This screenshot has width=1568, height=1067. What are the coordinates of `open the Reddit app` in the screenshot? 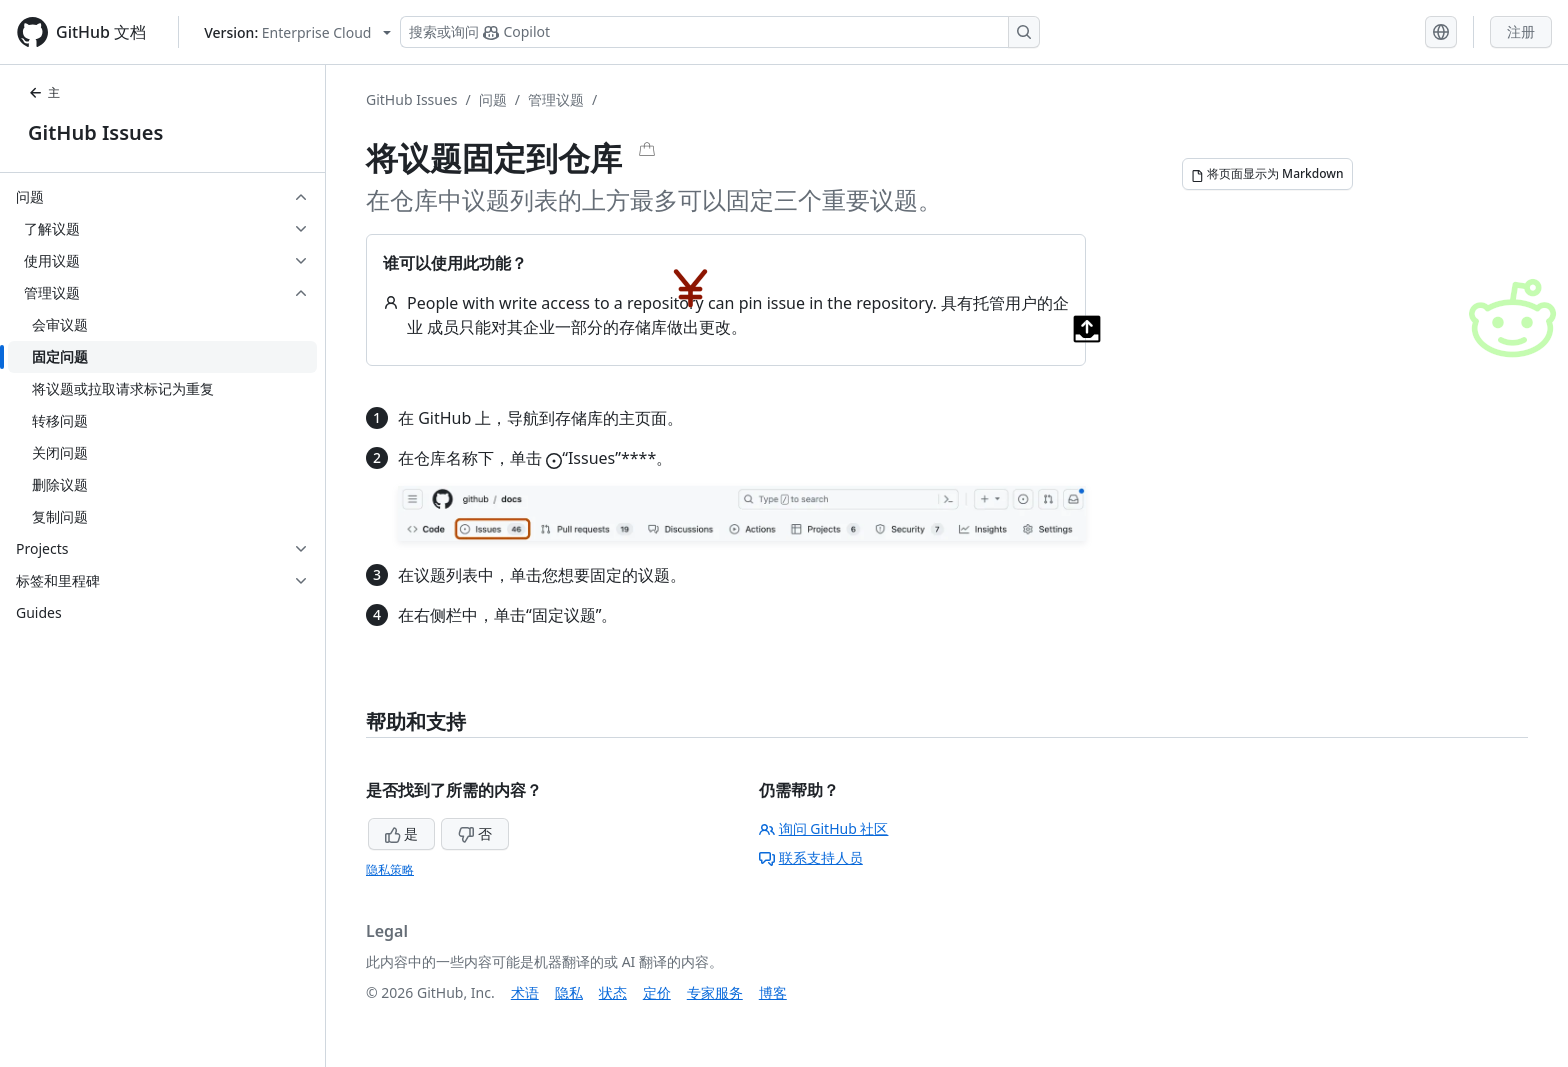 It's located at (1512, 322).